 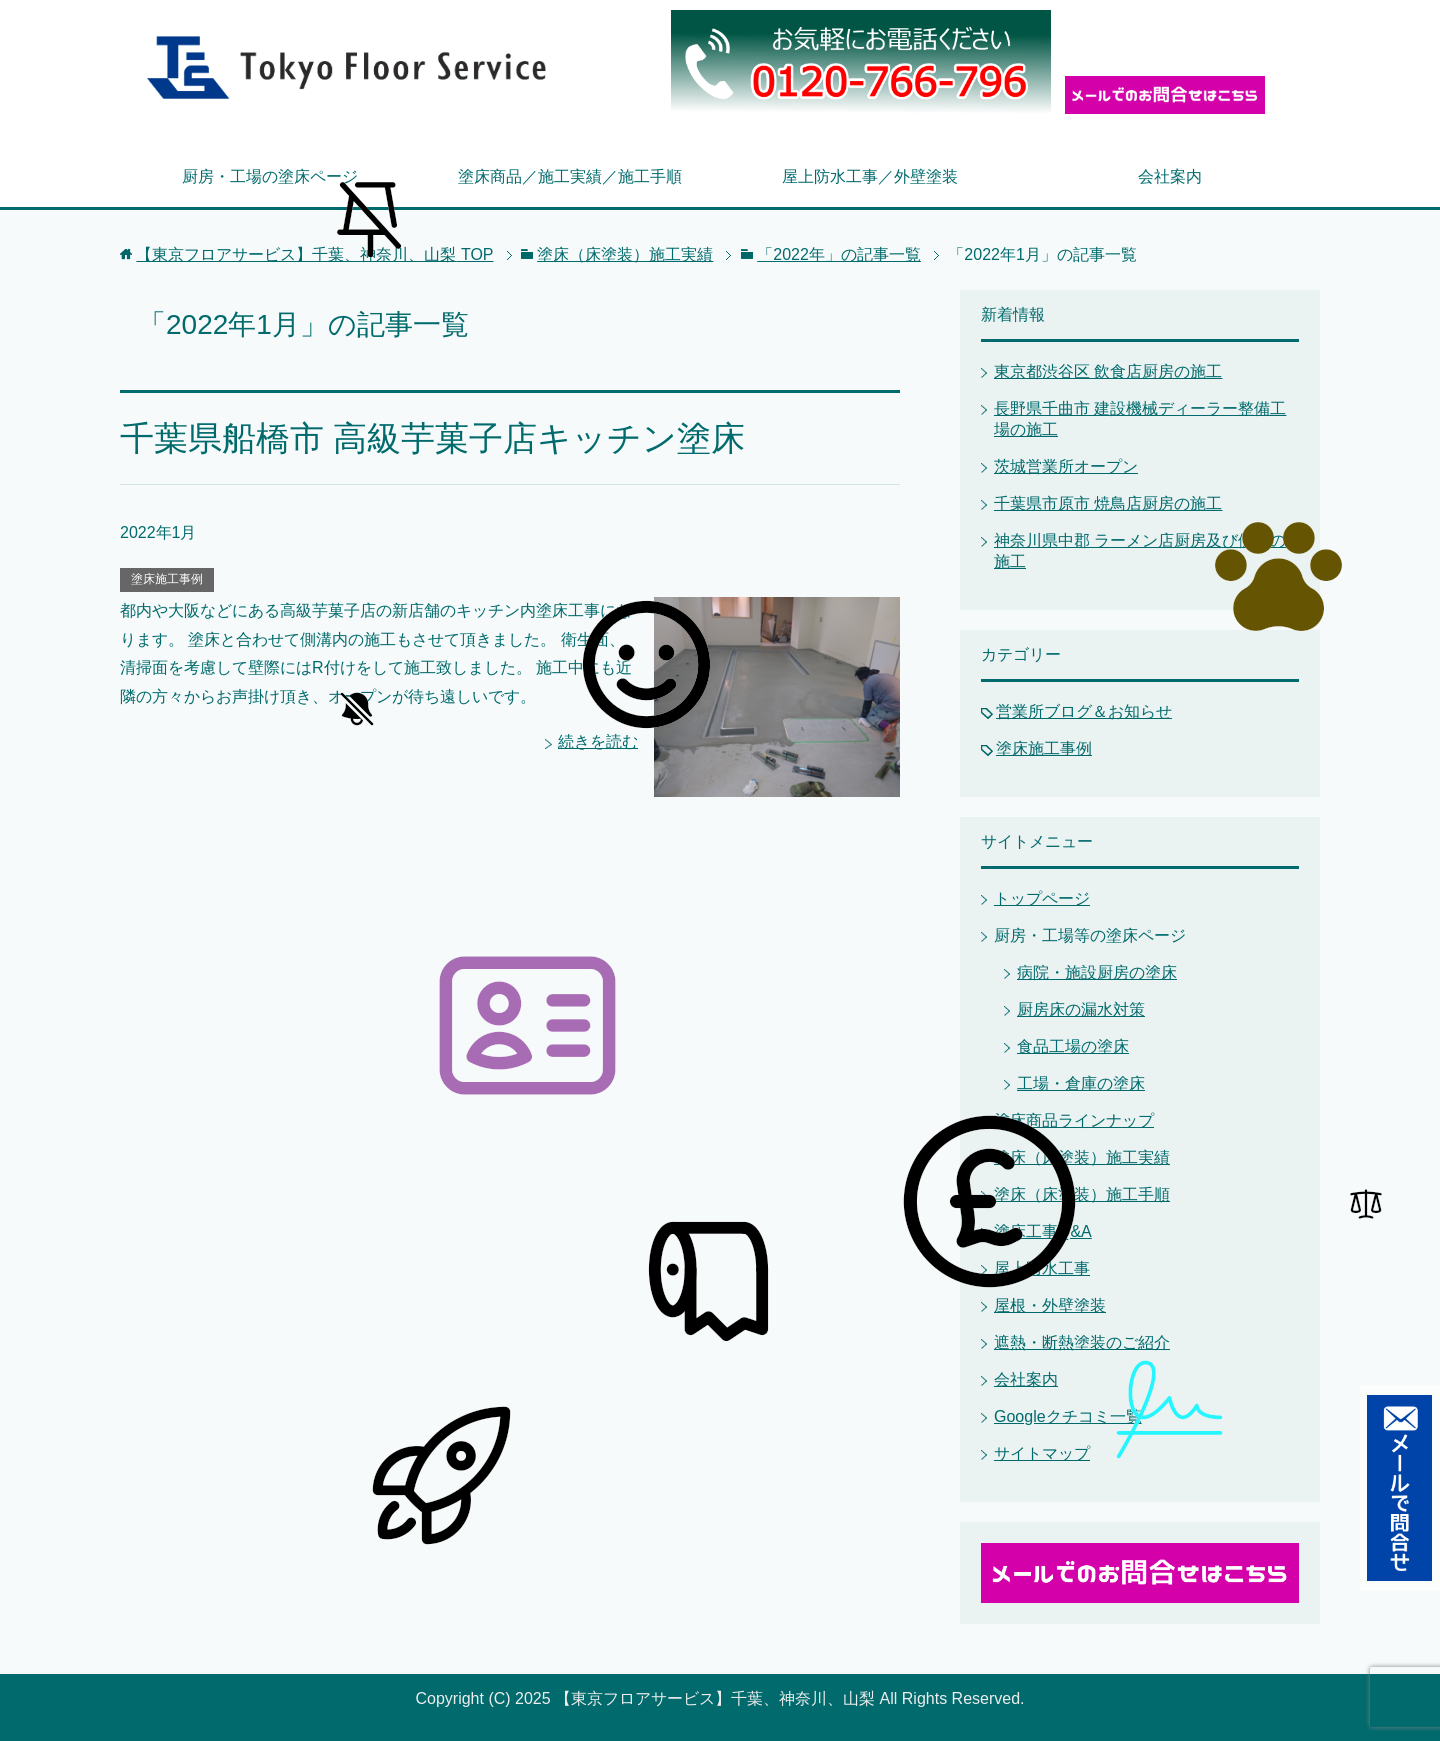 What do you see at coordinates (527, 1025) in the screenshot?
I see `view your profile or identification details` at bounding box center [527, 1025].